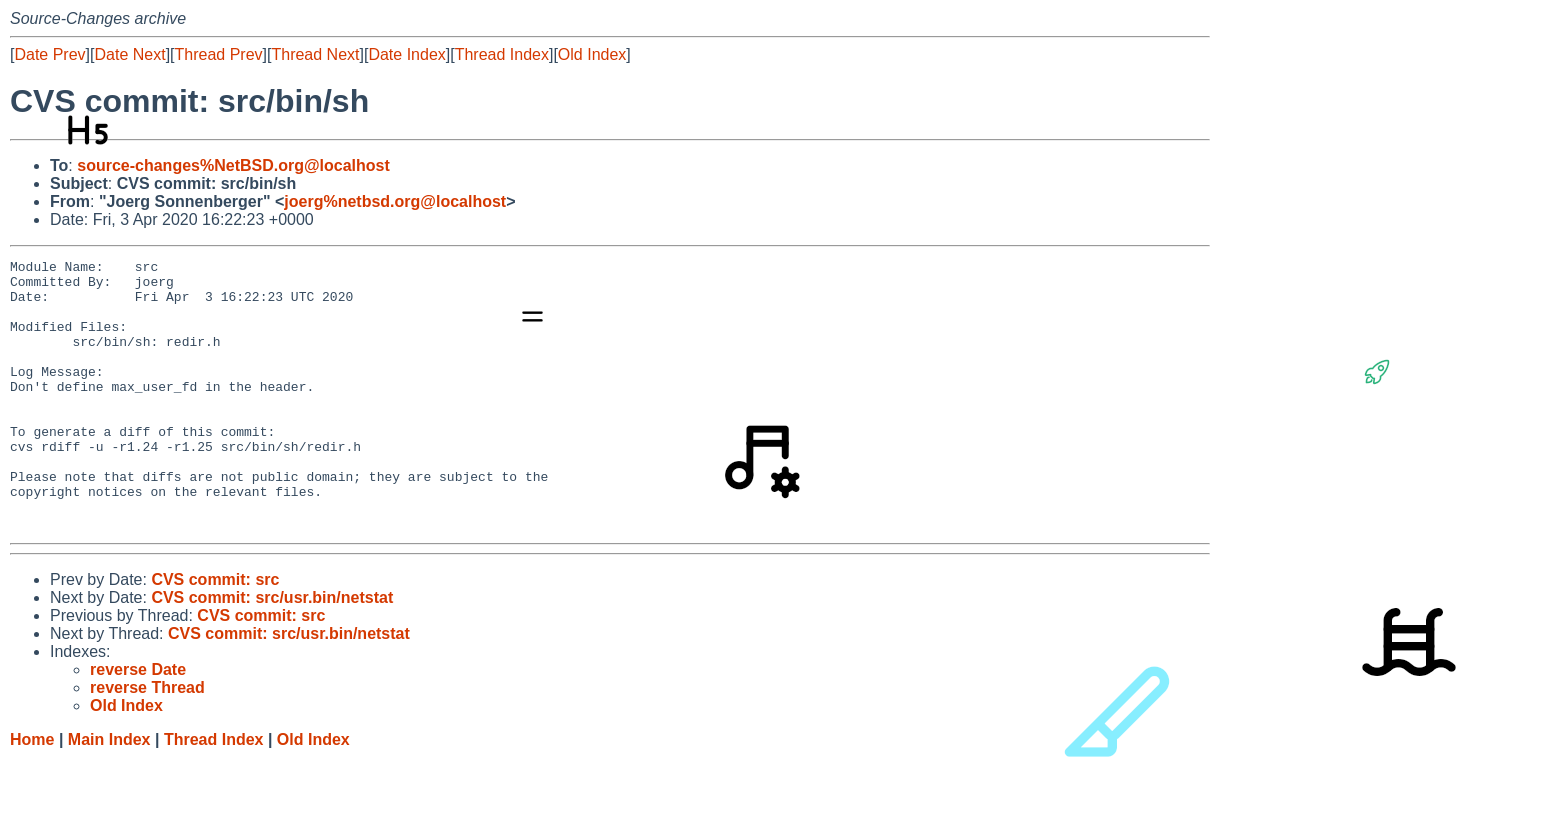  What do you see at coordinates (1409, 642) in the screenshot?
I see `access pool or swimming area information` at bounding box center [1409, 642].